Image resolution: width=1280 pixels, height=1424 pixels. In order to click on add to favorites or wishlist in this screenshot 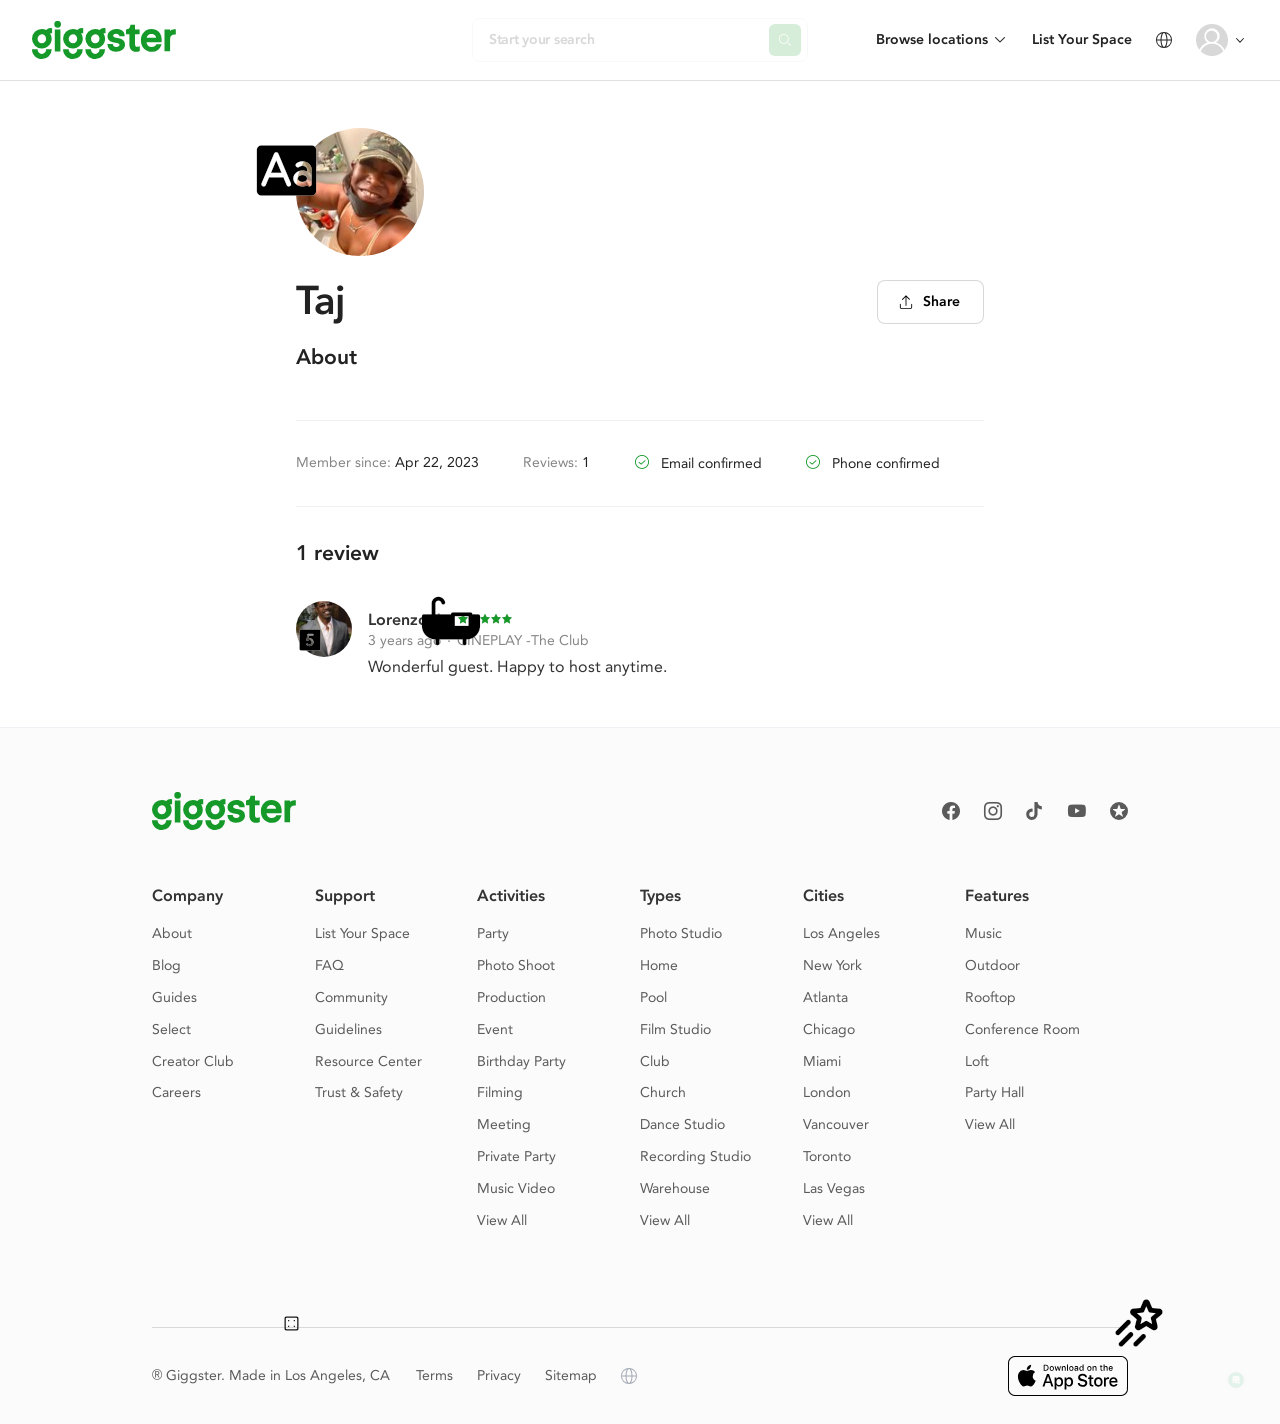, I will do `click(1139, 1323)`.